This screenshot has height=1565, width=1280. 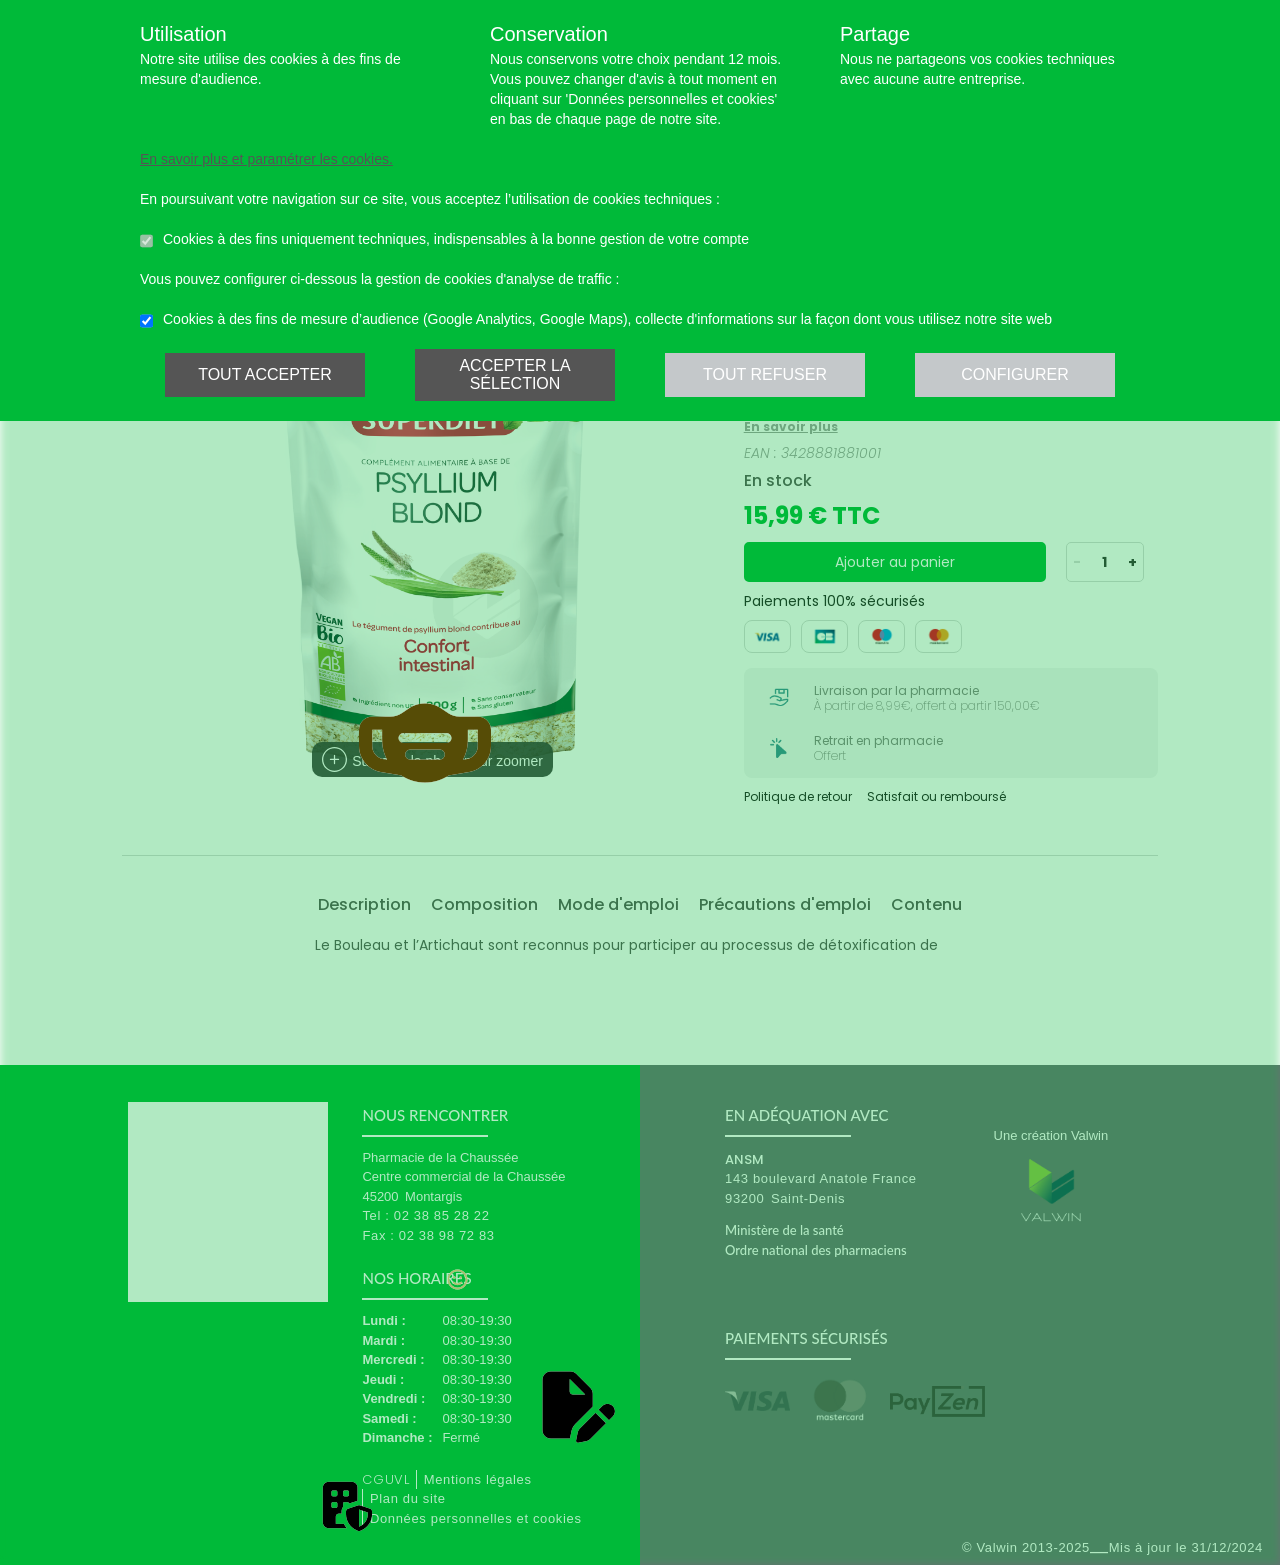 What do you see at coordinates (346, 1505) in the screenshot?
I see `access building security settings` at bounding box center [346, 1505].